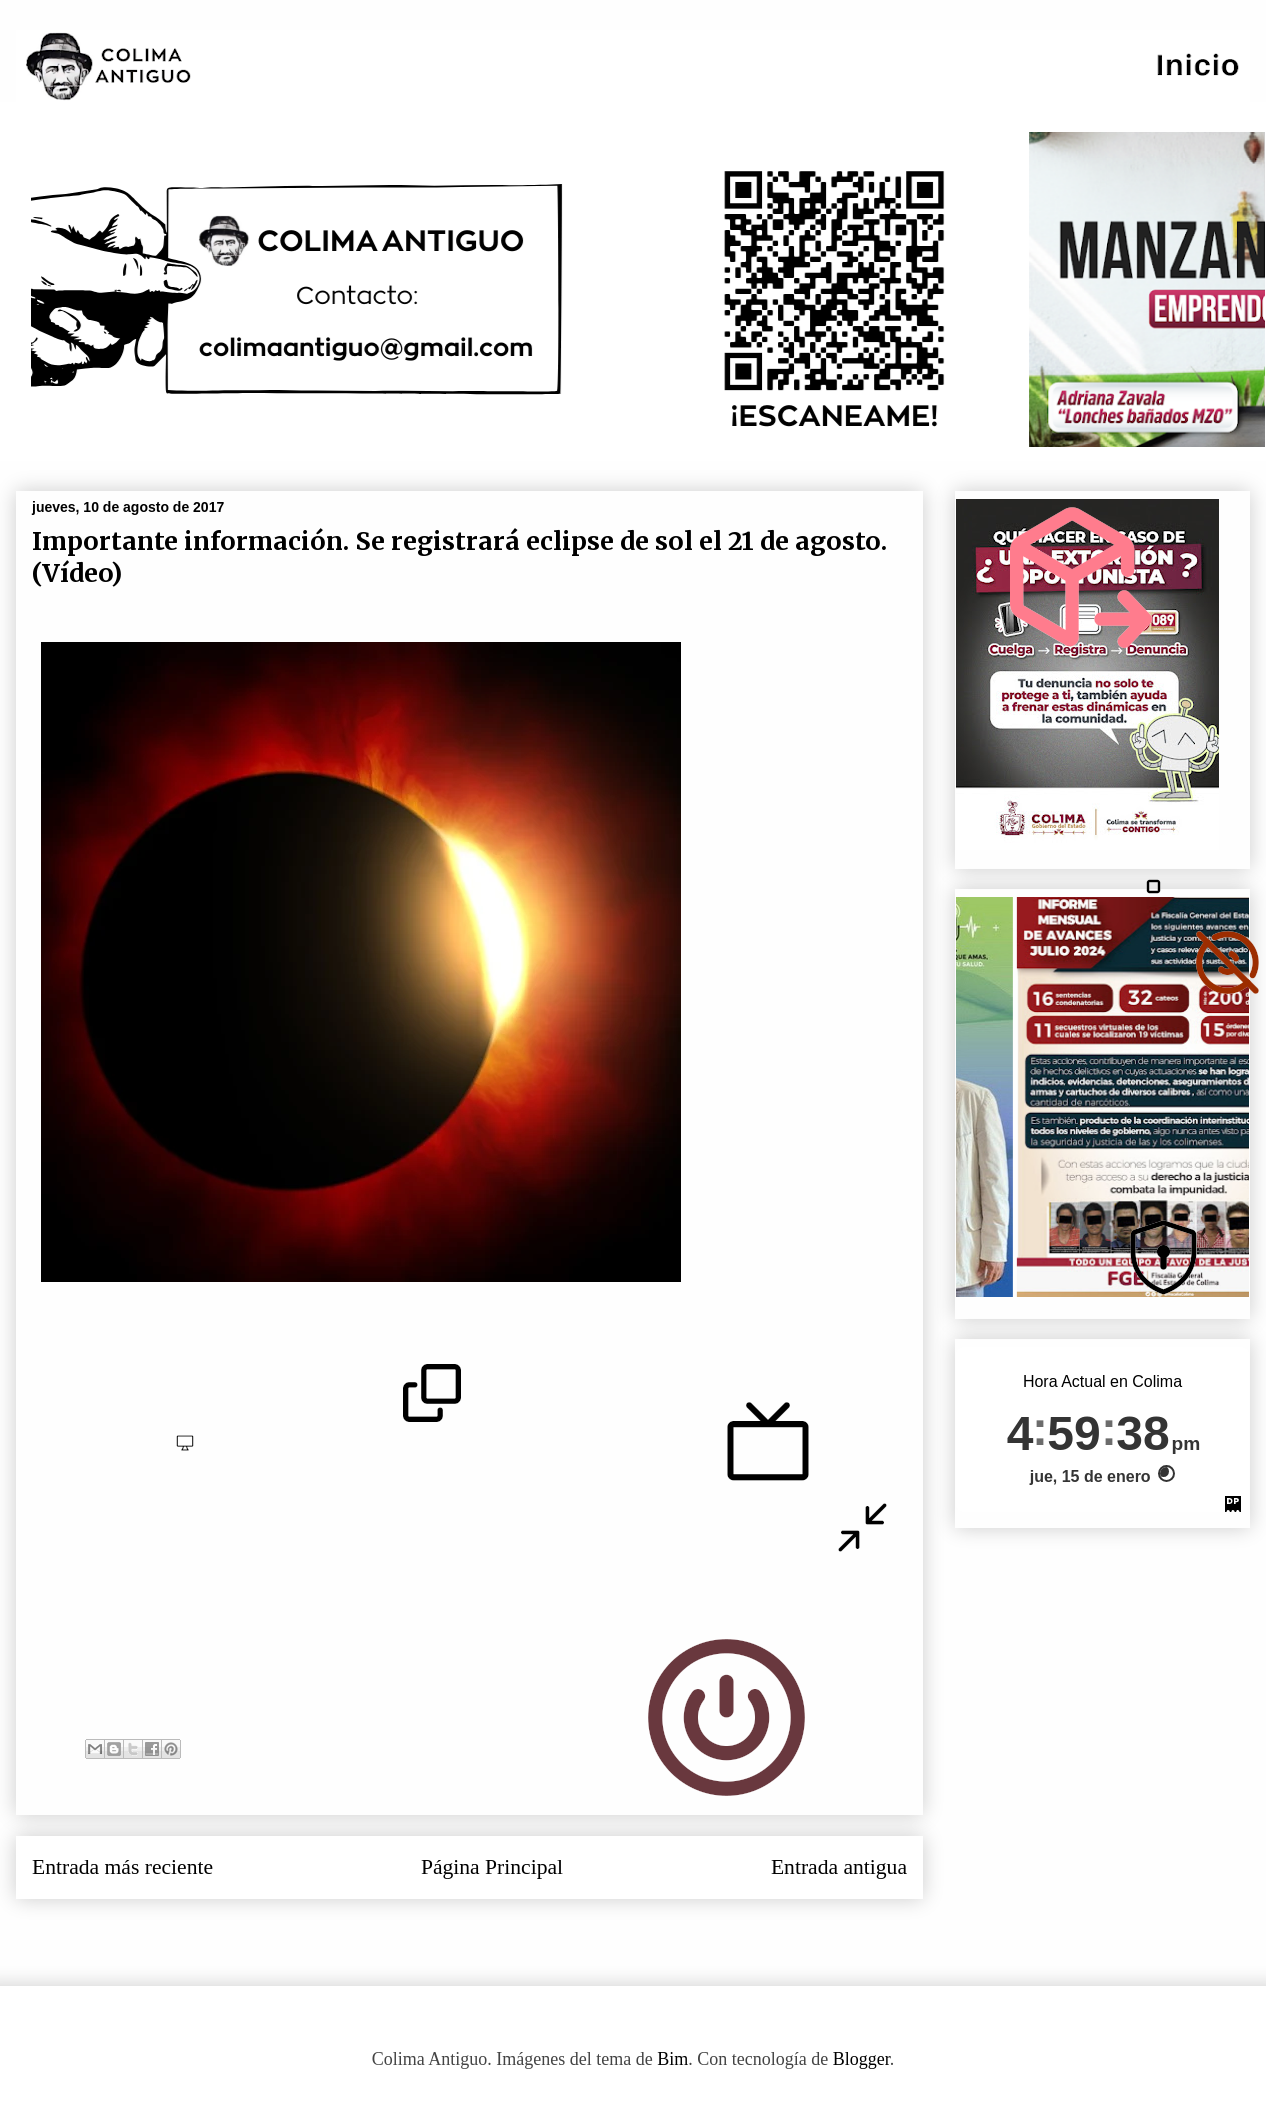 Image resolution: width=1266 pixels, height=2102 pixels. What do you see at coordinates (726, 1717) in the screenshot?
I see `turn device on or off` at bounding box center [726, 1717].